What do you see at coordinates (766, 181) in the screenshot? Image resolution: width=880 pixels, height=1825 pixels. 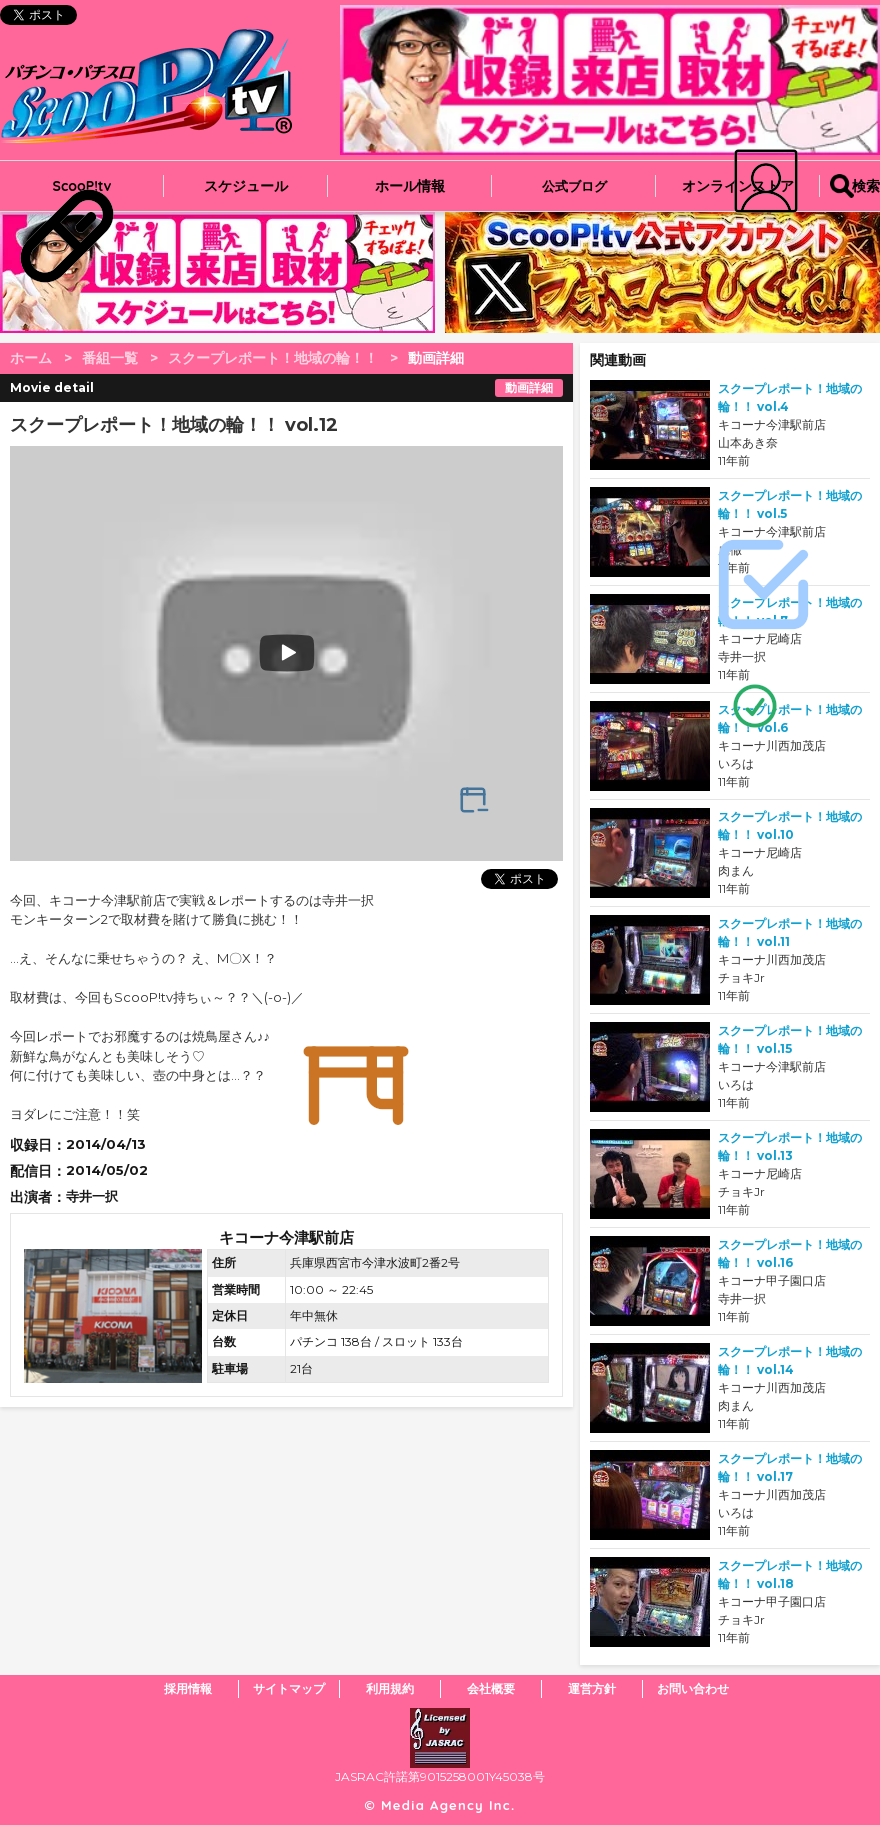 I see `view user profile` at bounding box center [766, 181].